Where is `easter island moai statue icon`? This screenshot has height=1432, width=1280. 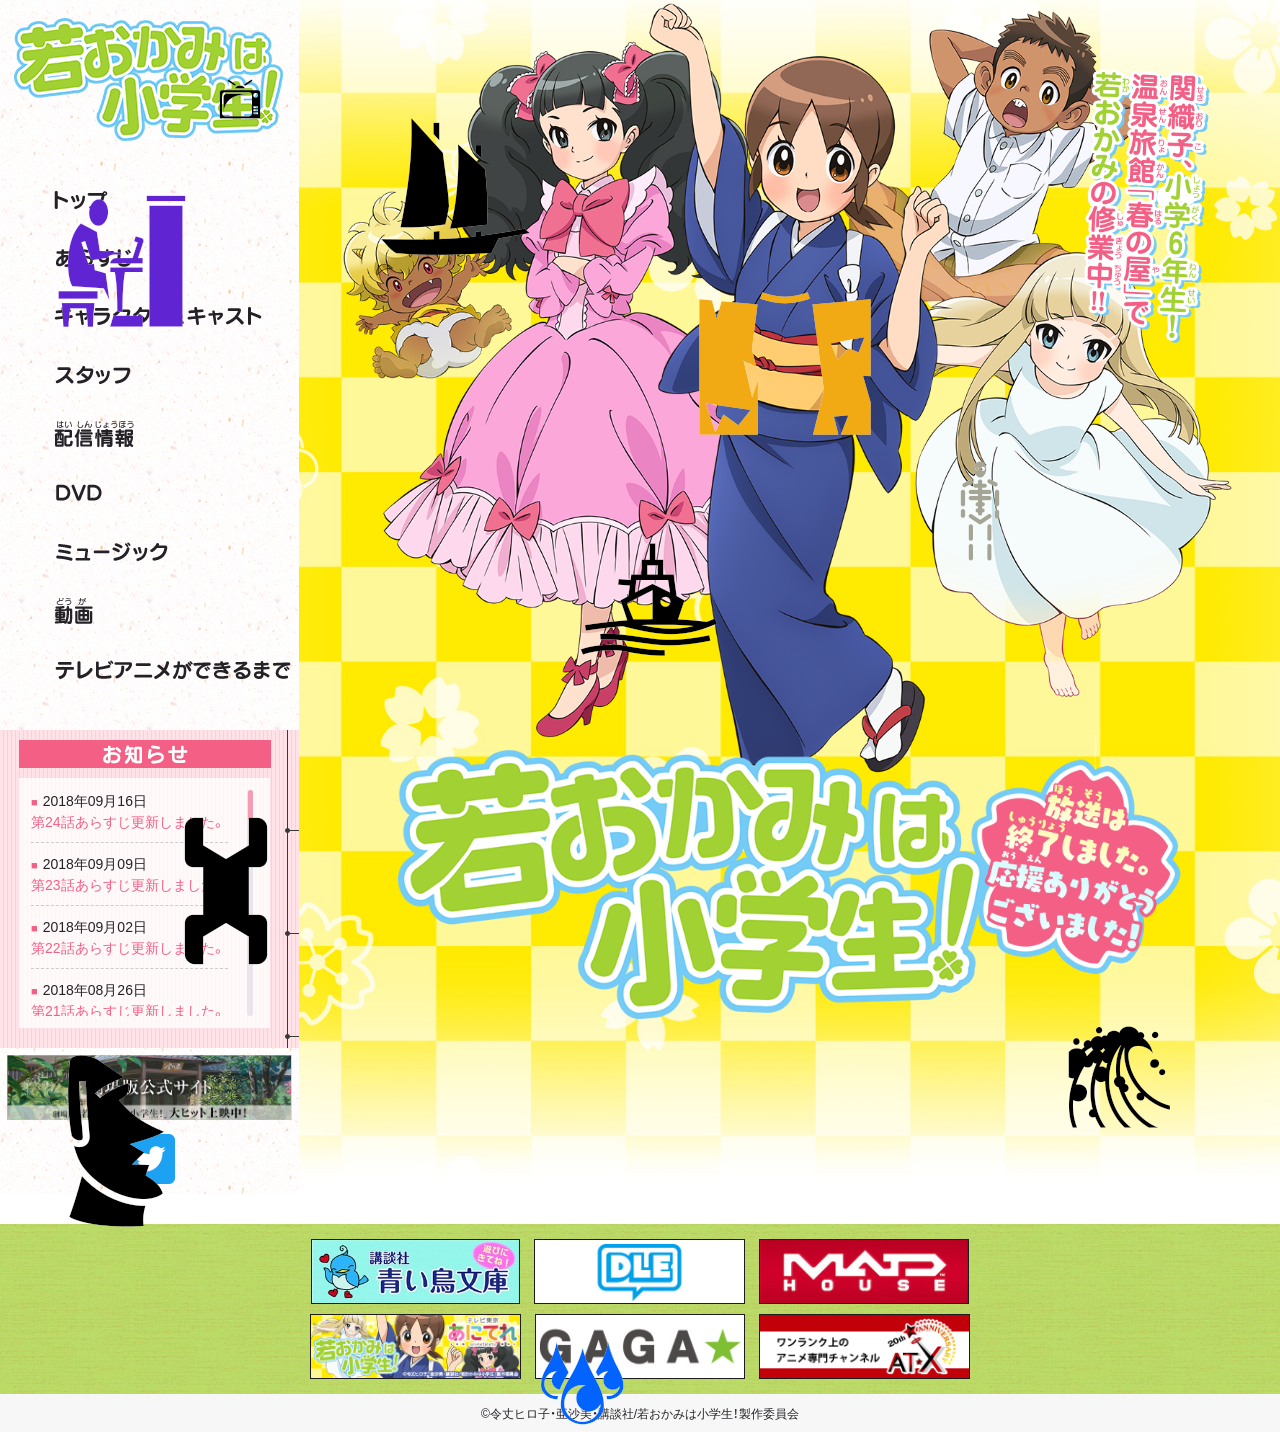 easter island moai statue icon is located at coordinates (116, 1141).